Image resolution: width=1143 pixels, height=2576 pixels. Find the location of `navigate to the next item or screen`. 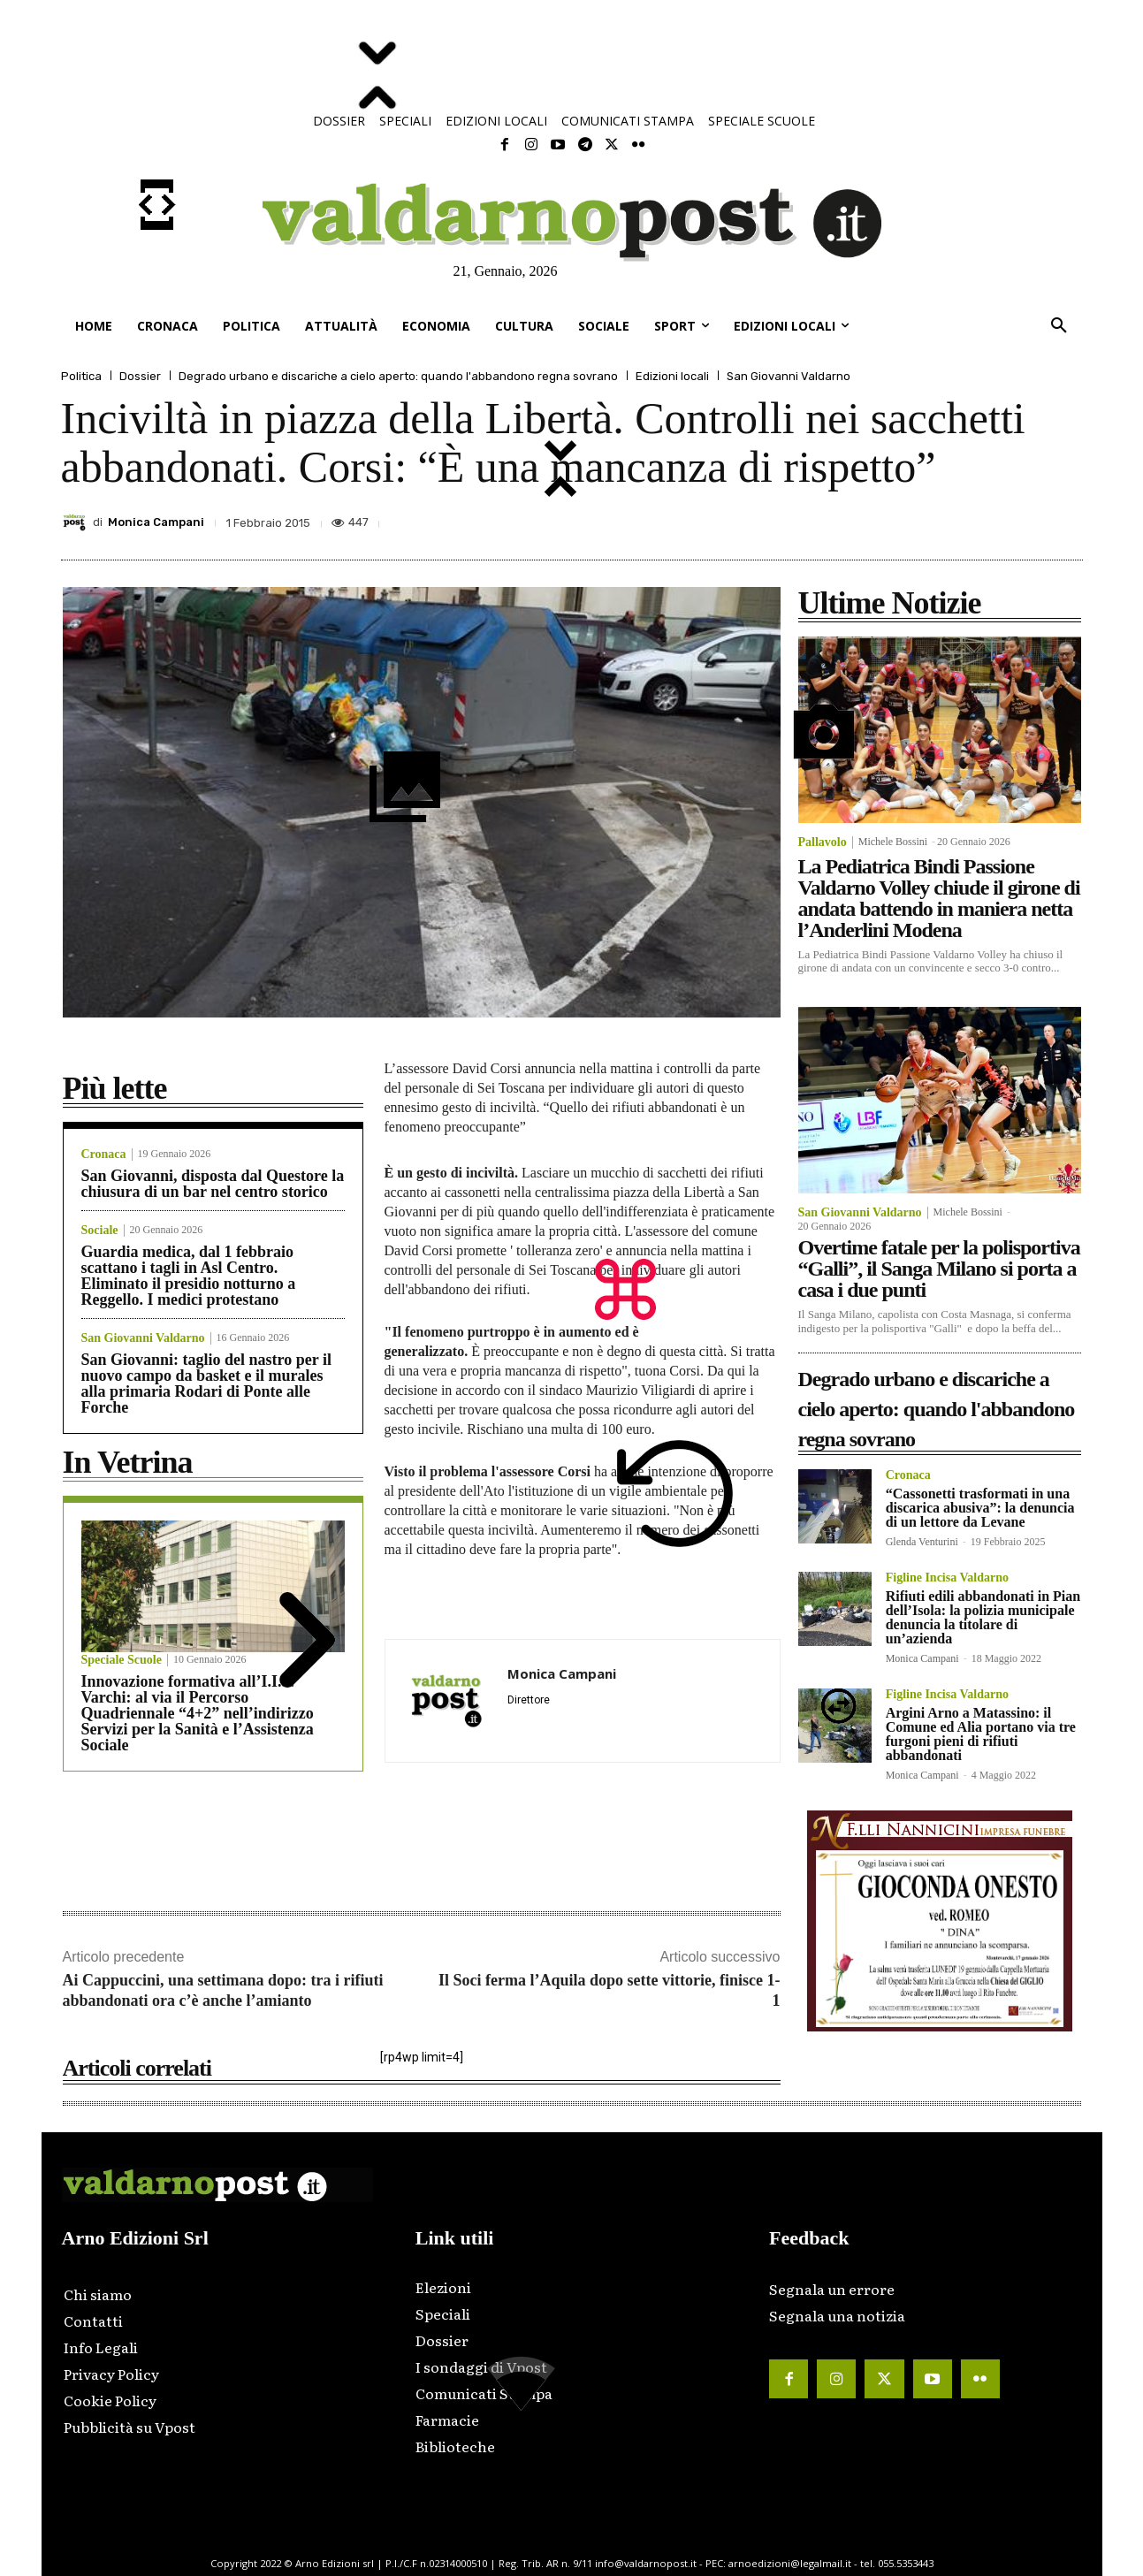

navigate to the next item or screen is located at coordinates (303, 1640).